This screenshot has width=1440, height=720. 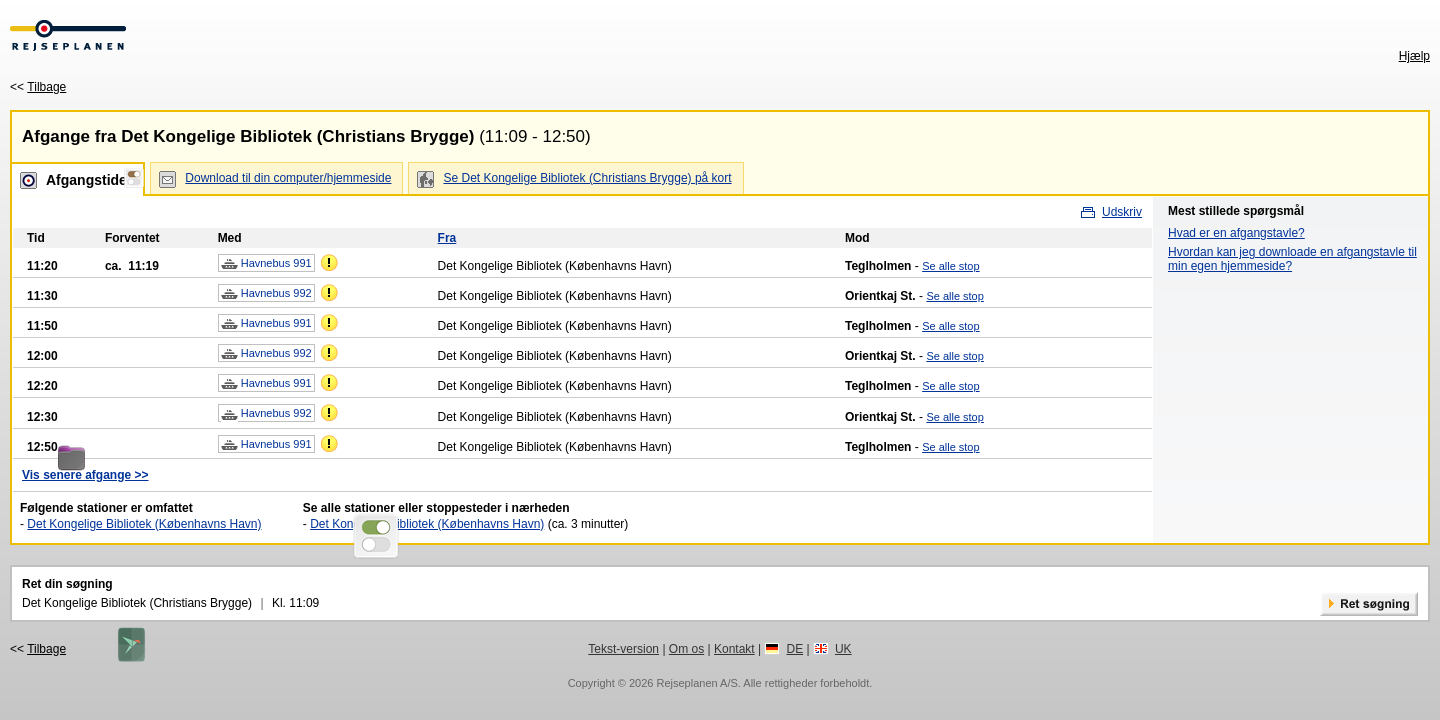 What do you see at coordinates (134, 178) in the screenshot?
I see `open system settings or preferences` at bounding box center [134, 178].